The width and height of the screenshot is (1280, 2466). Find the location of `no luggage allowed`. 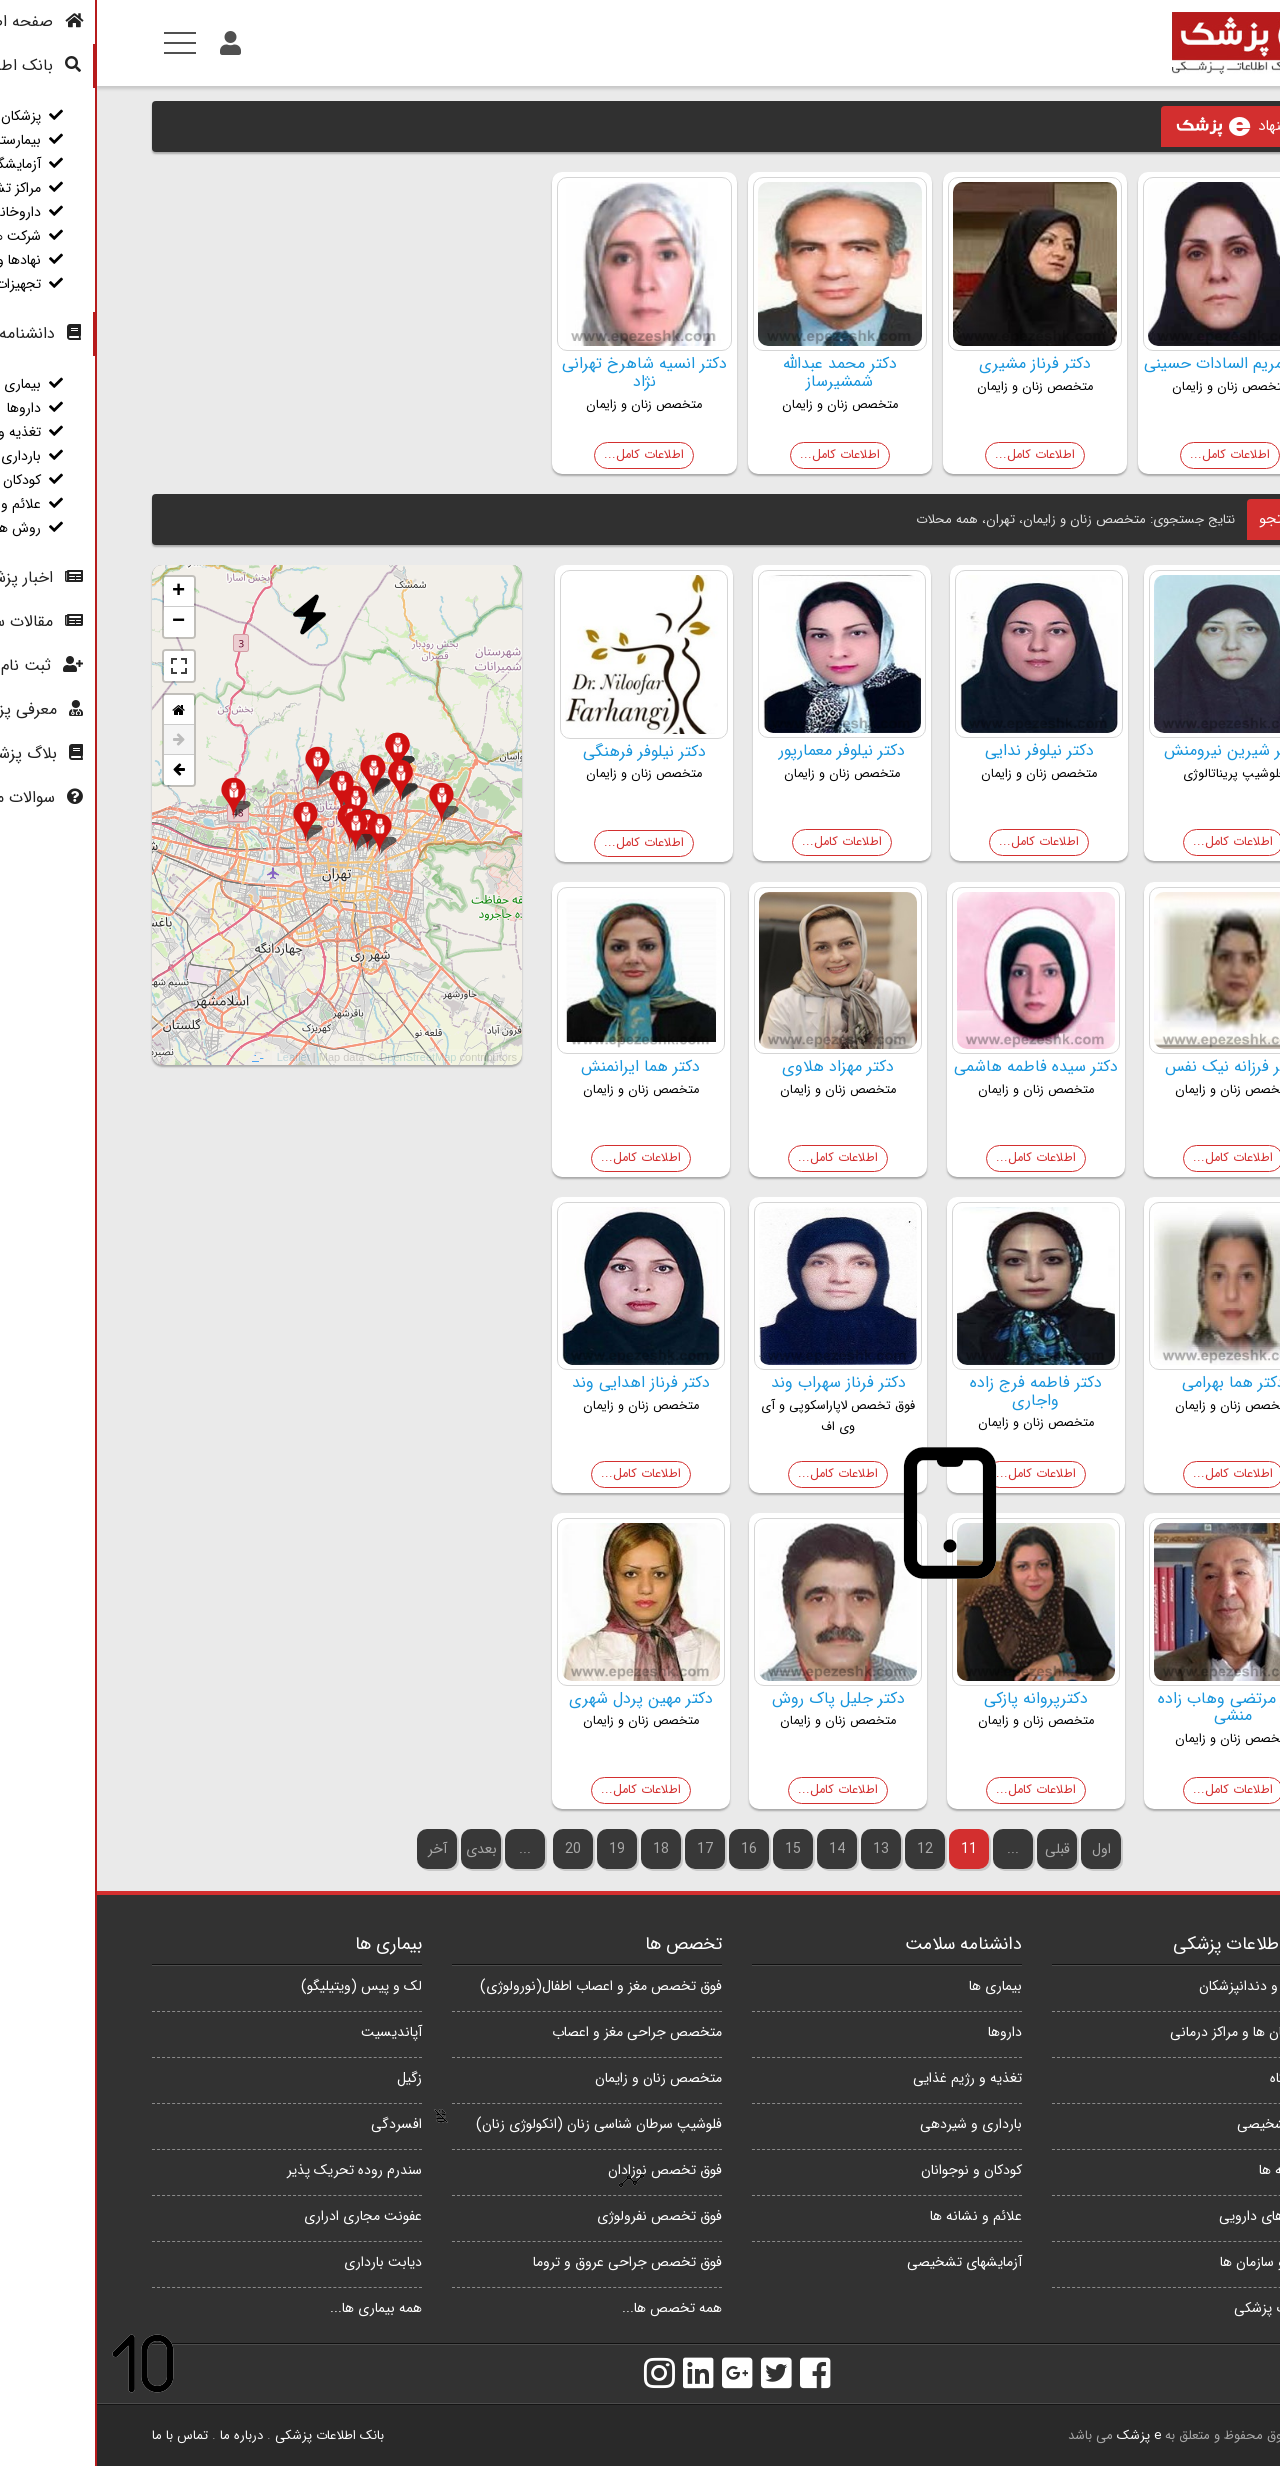

no luggage allowed is located at coordinates (441, 2116).